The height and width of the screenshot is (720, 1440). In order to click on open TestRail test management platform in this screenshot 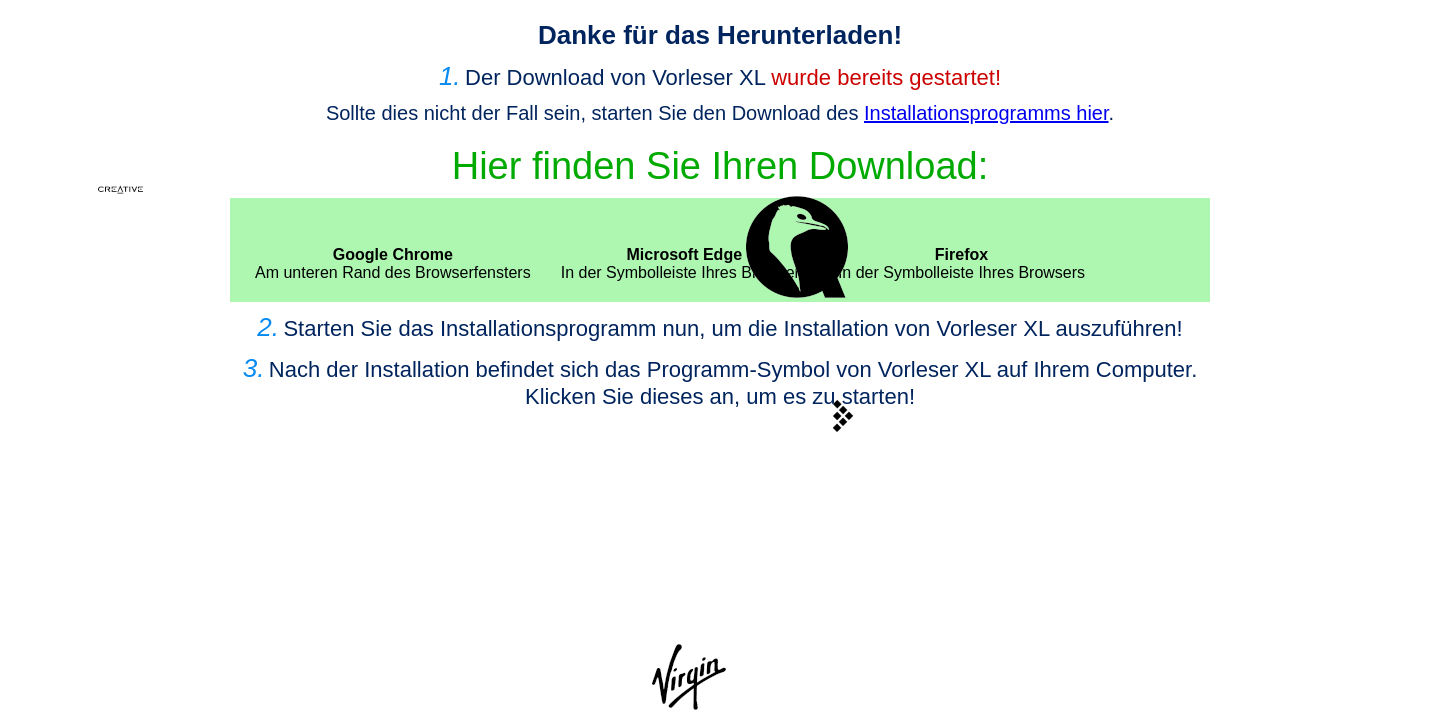, I will do `click(843, 416)`.